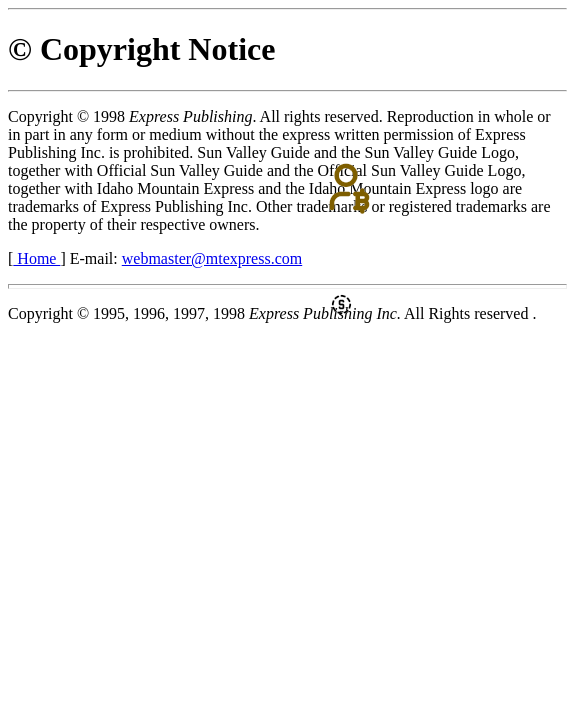 Image resolution: width=575 pixels, height=720 pixels. Describe the element at coordinates (341, 304) in the screenshot. I see `indicates a pending or in-progress sync status` at that location.